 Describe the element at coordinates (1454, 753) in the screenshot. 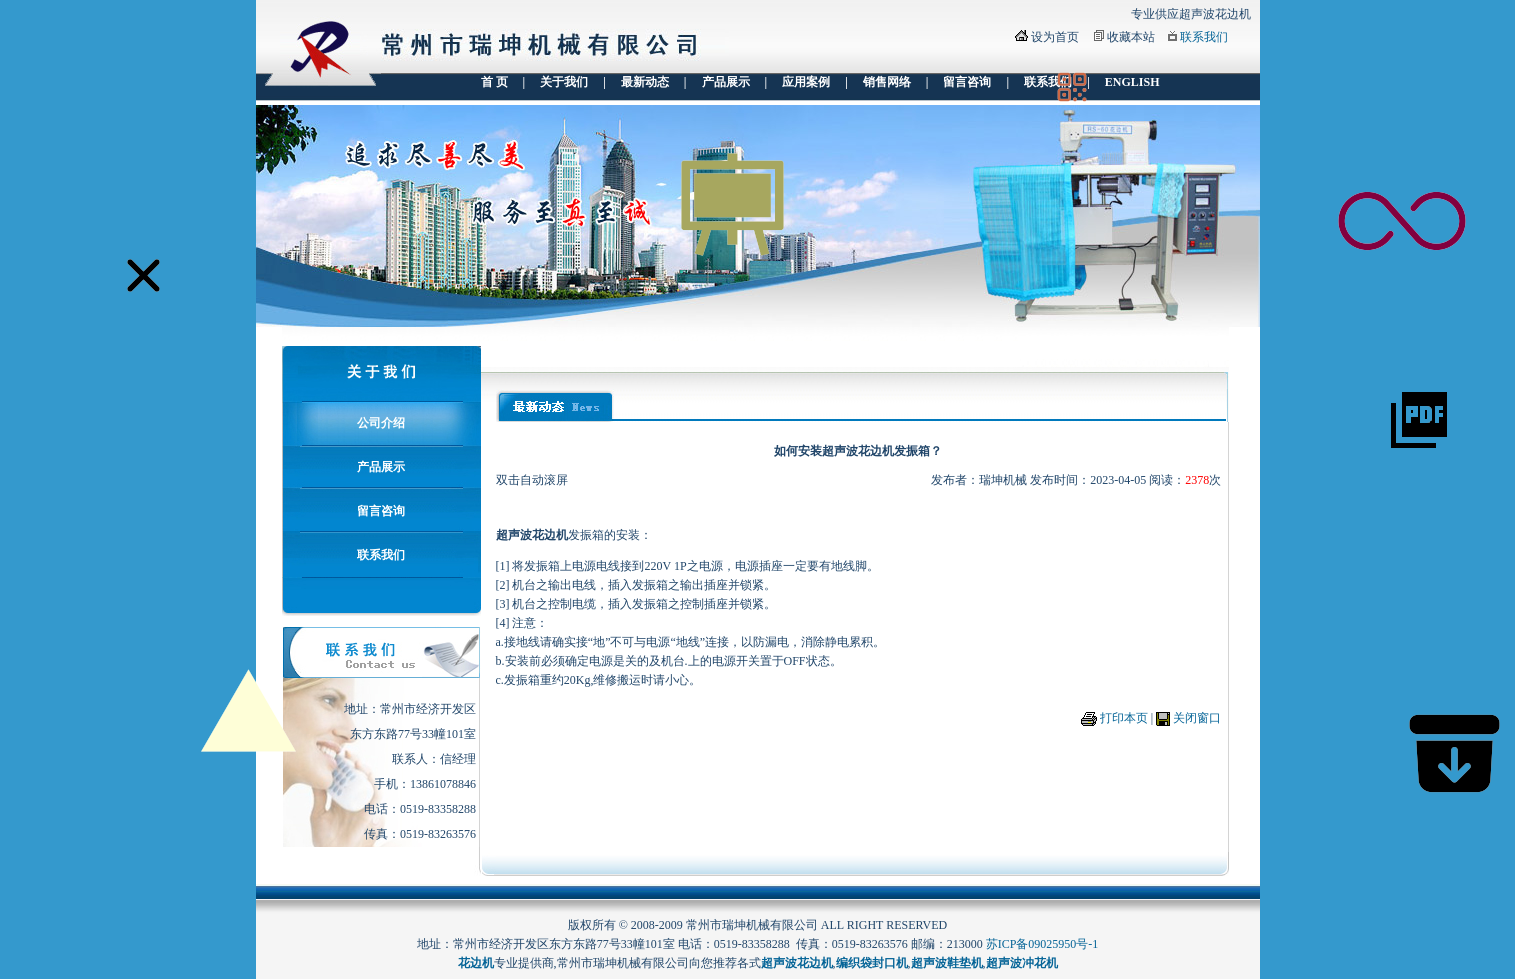

I see `archive or store an item` at that location.